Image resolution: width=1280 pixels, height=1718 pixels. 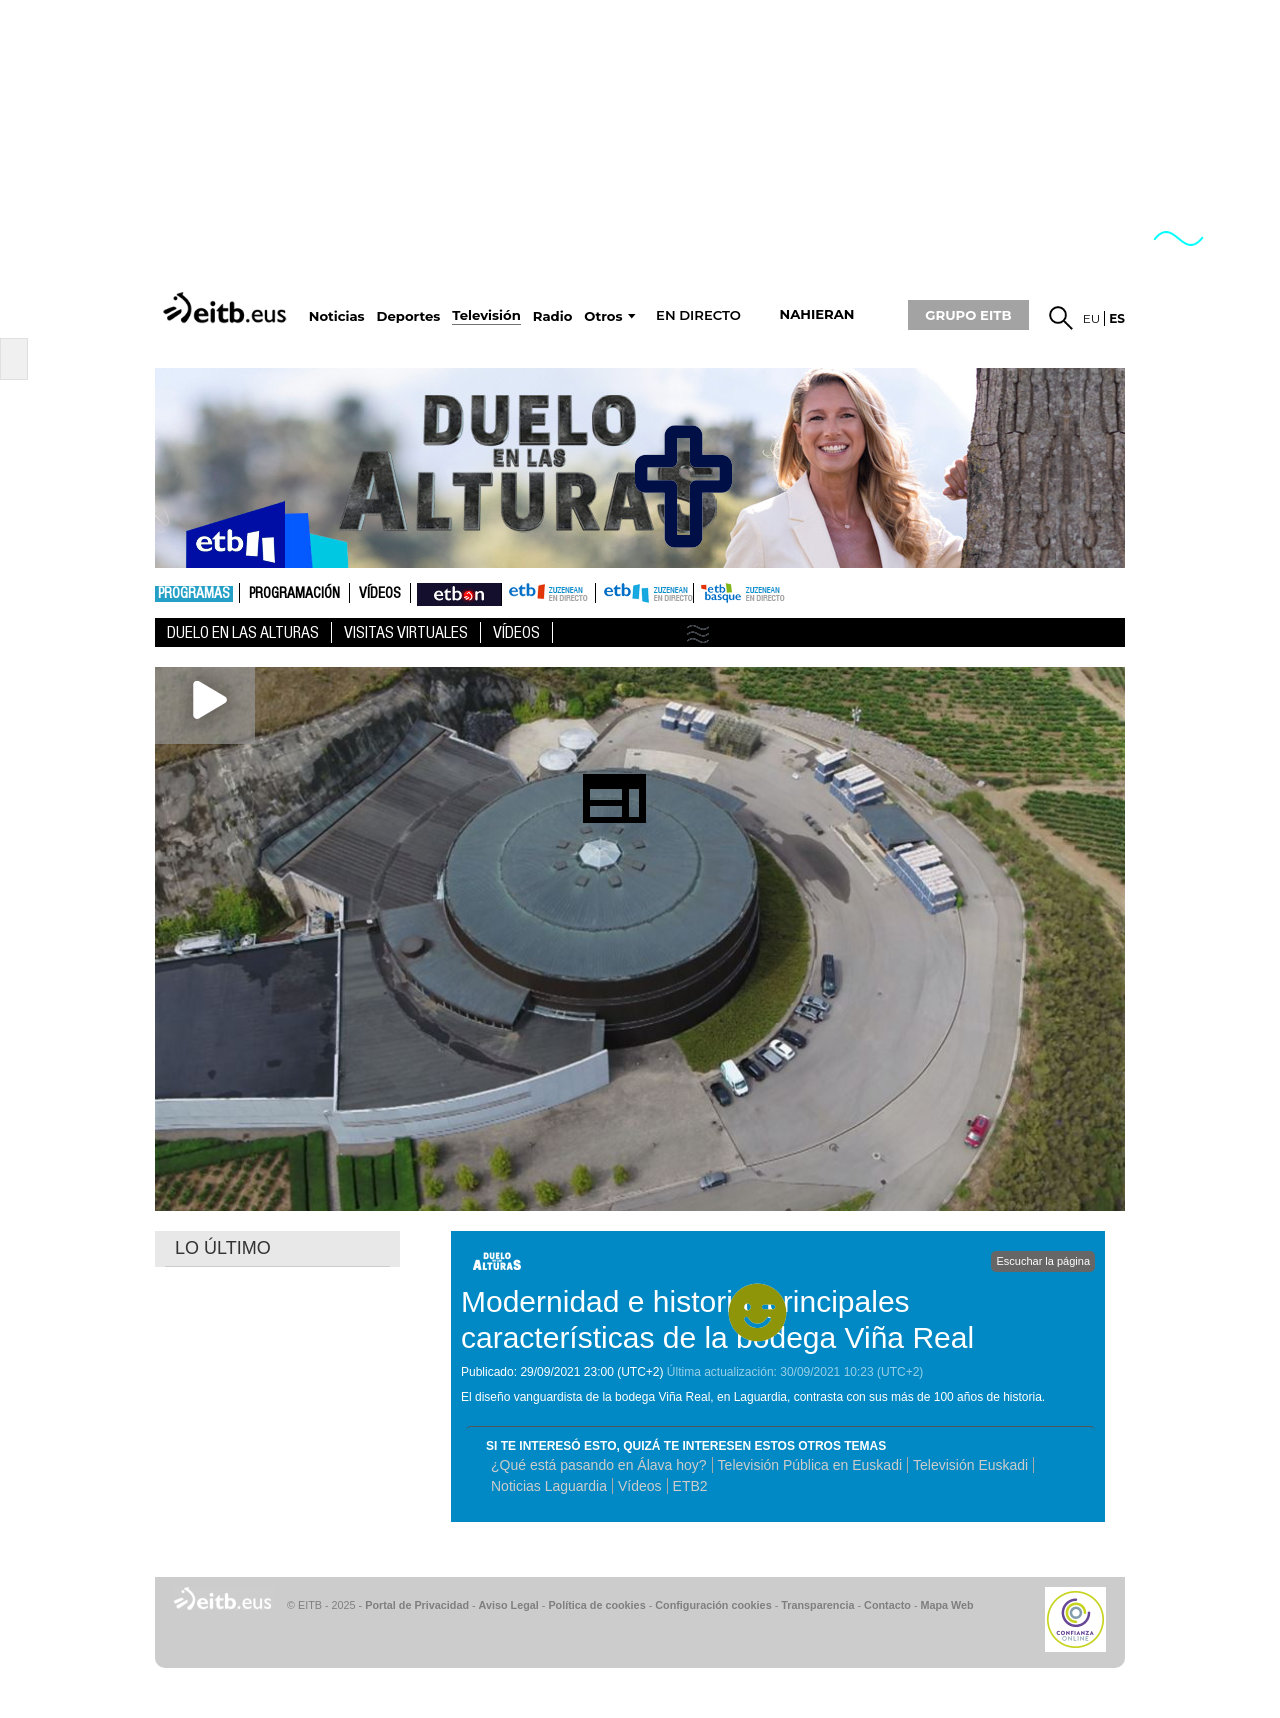 I want to click on open web browser, so click(x=614, y=798).